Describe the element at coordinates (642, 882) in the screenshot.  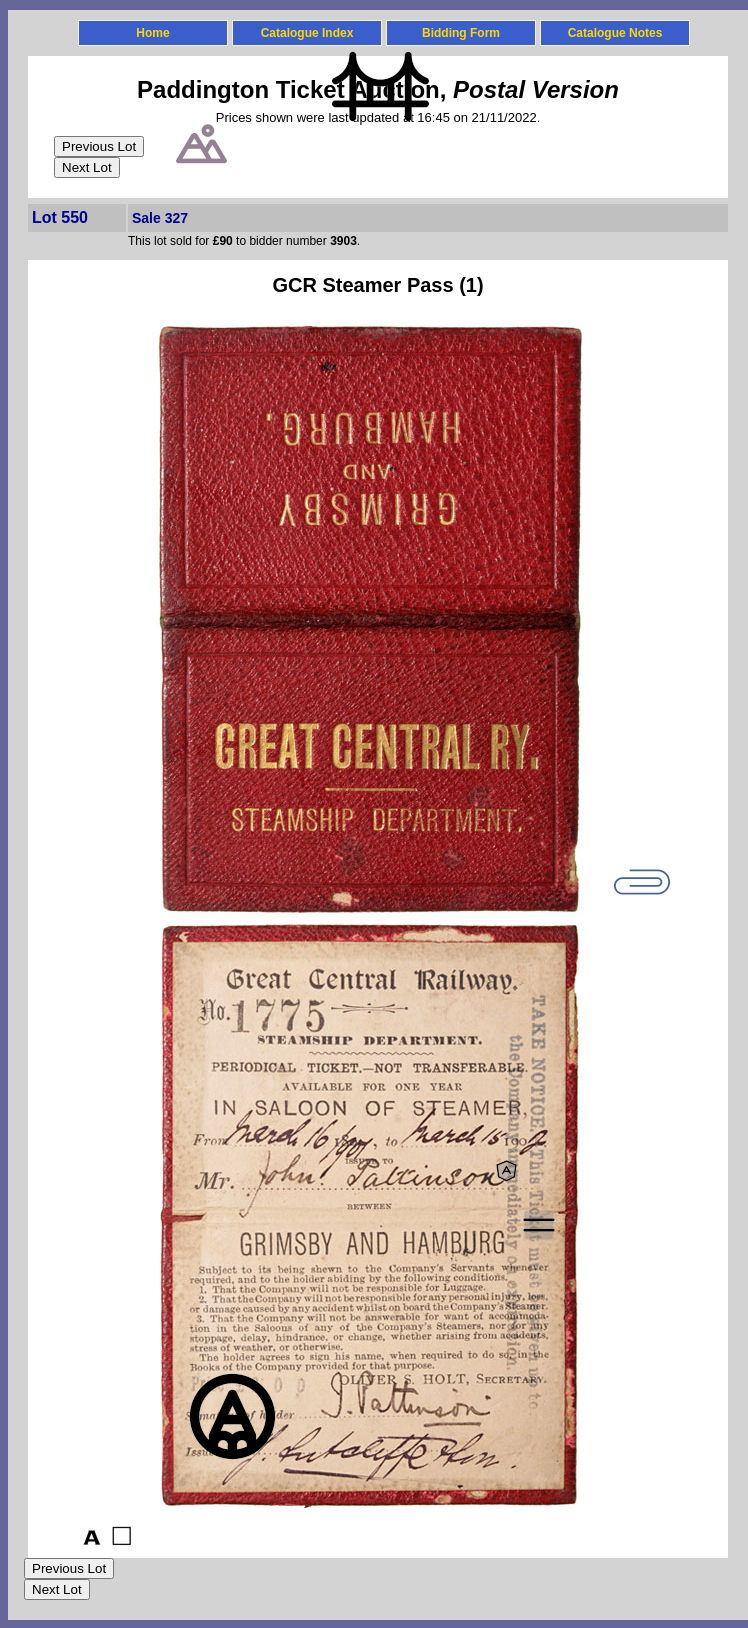
I see `attach a file to your message` at that location.